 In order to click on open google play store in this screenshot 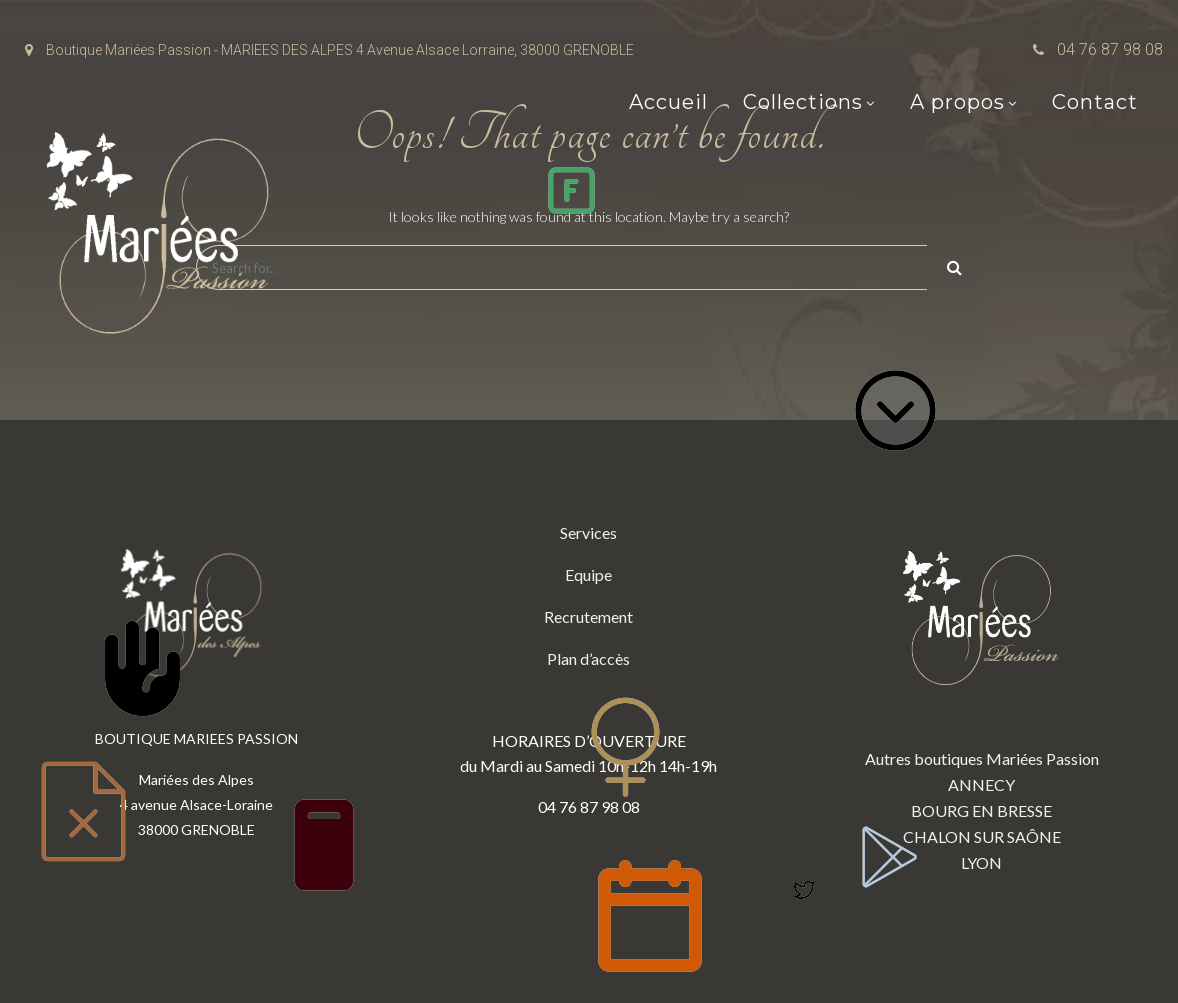, I will do `click(884, 857)`.